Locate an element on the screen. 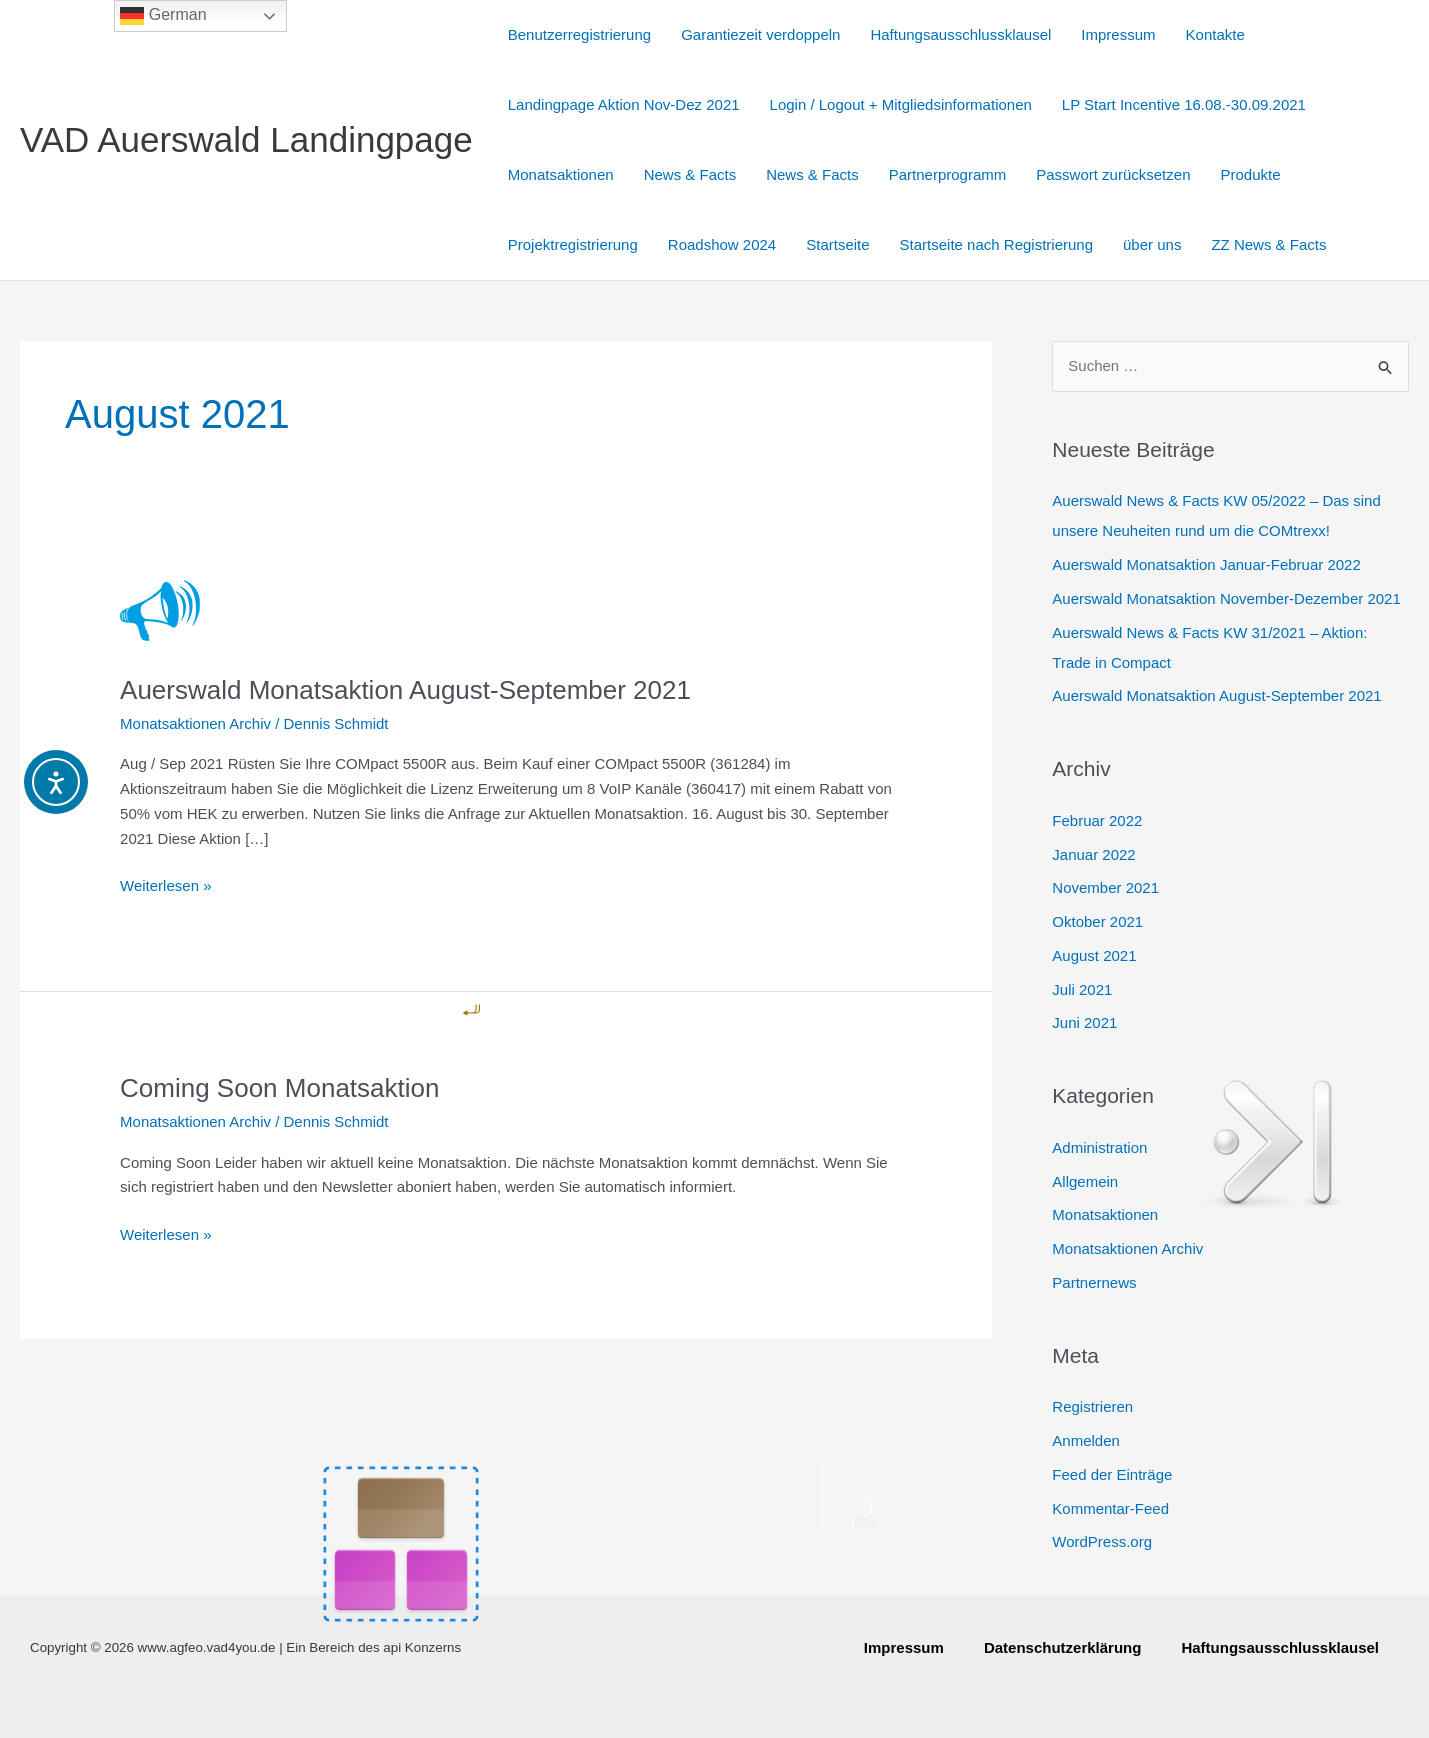 The height and width of the screenshot is (1738, 1429). select all items in the current view is located at coordinates (401, 1544).